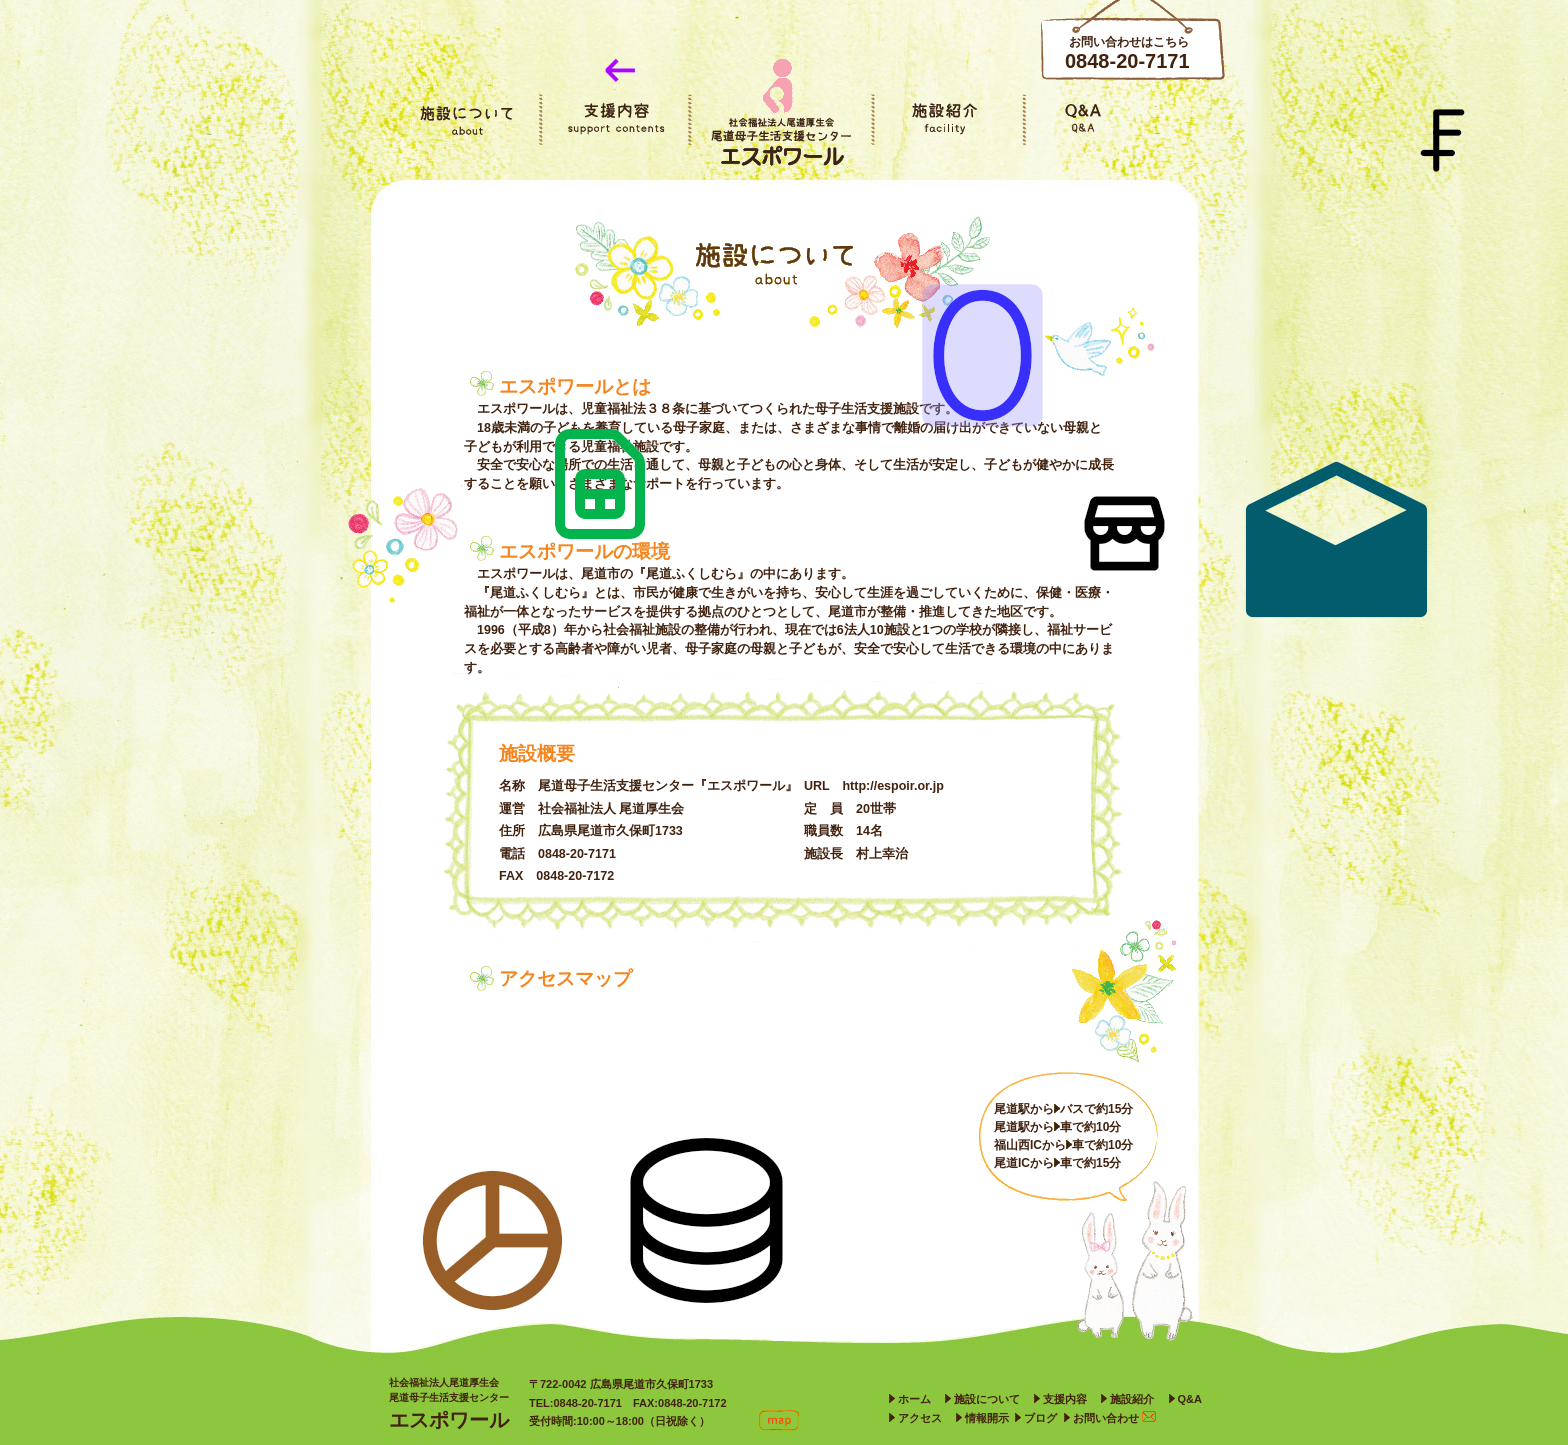 The width and height of the screenshot is (1568, 1445). I want to click on go back to the previous screen, so click(622, 71).